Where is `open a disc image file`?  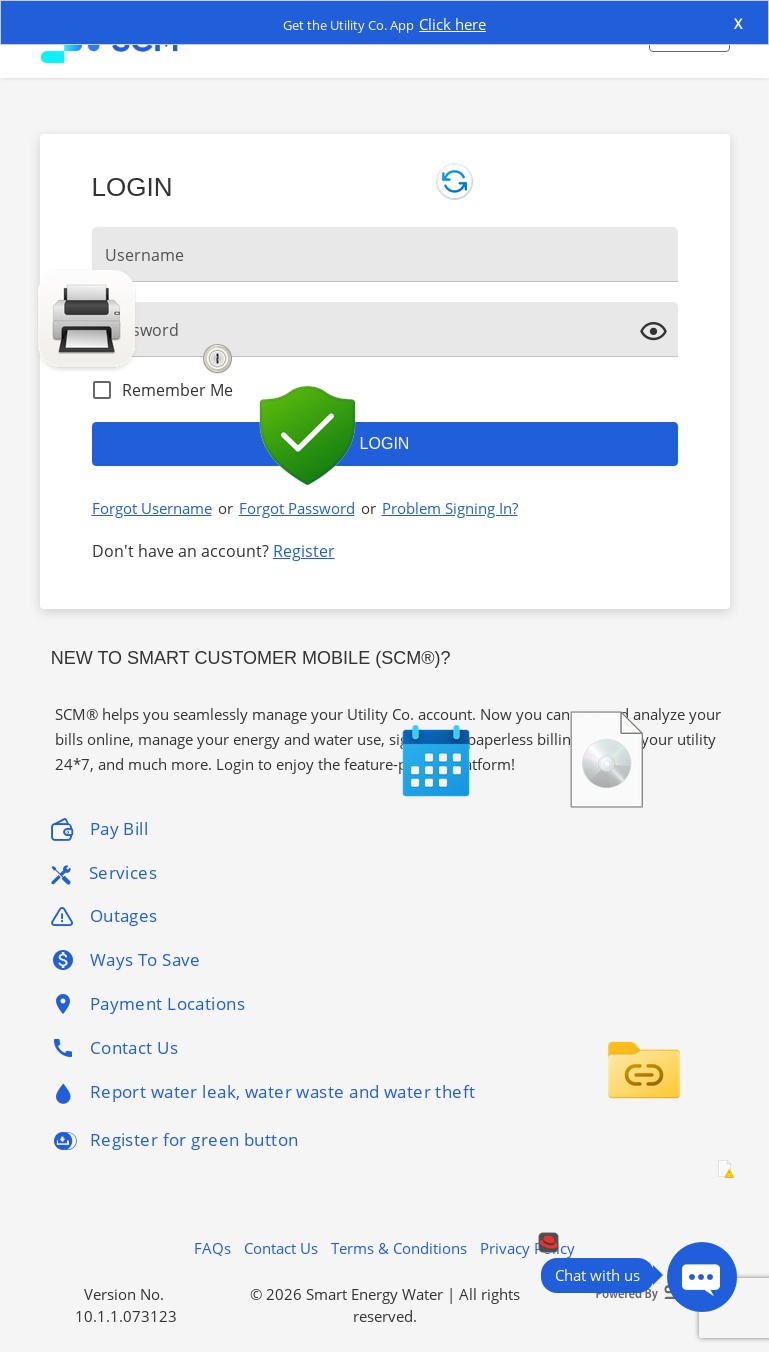 open a disc image file is located at coordinates (606, 759).